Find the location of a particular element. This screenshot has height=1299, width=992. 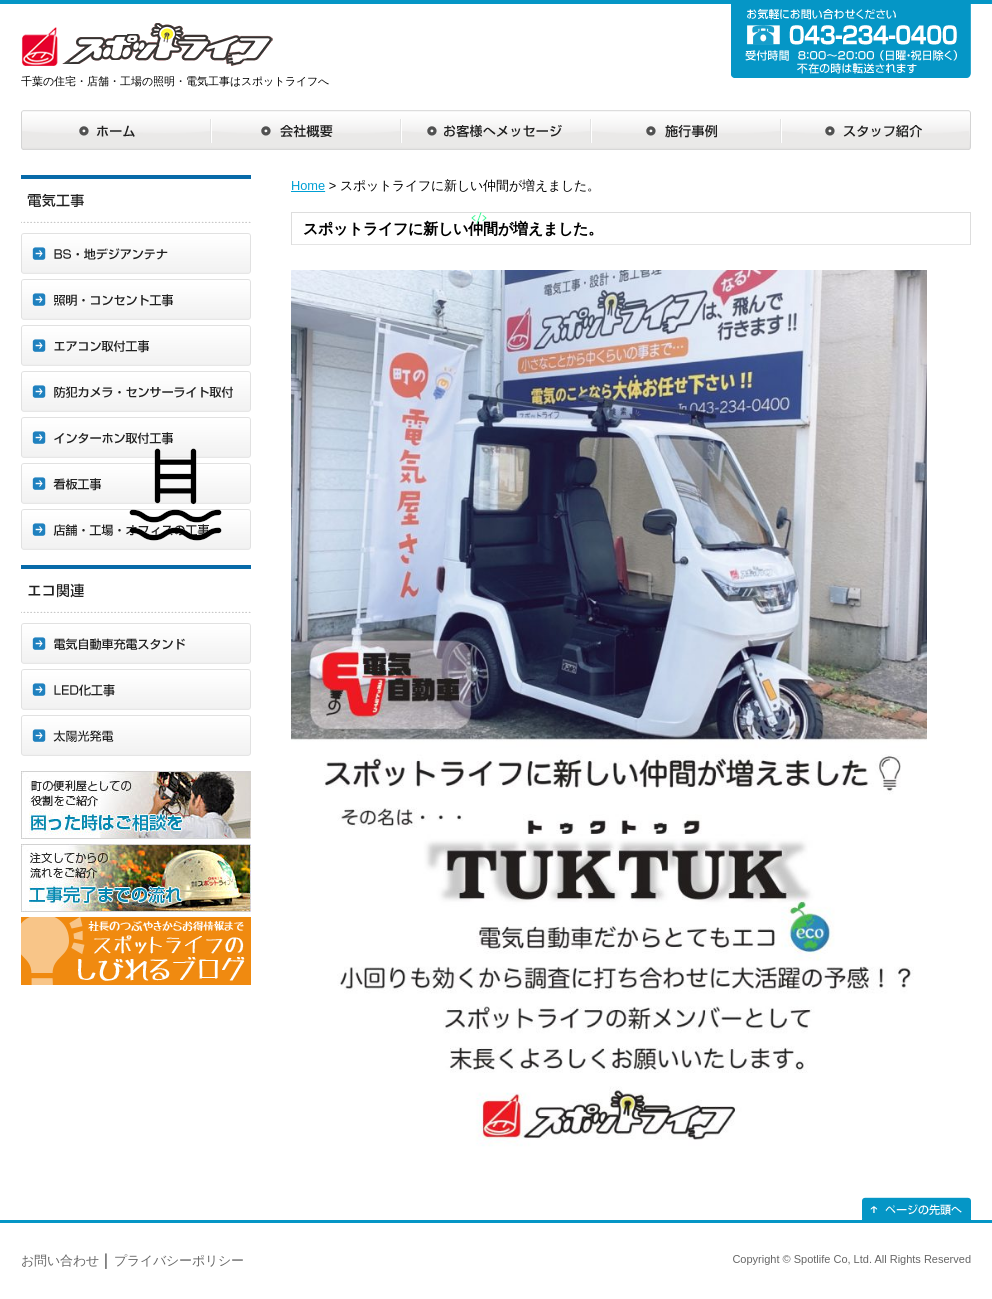

view swimming pool amenities is located at coordinates (175, 494).